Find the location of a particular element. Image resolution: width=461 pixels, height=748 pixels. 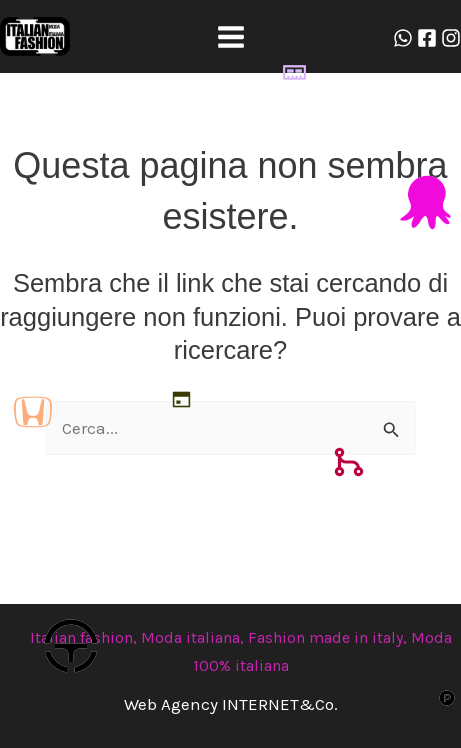

access driving or navigation mode is located at coordinates (71, 646).